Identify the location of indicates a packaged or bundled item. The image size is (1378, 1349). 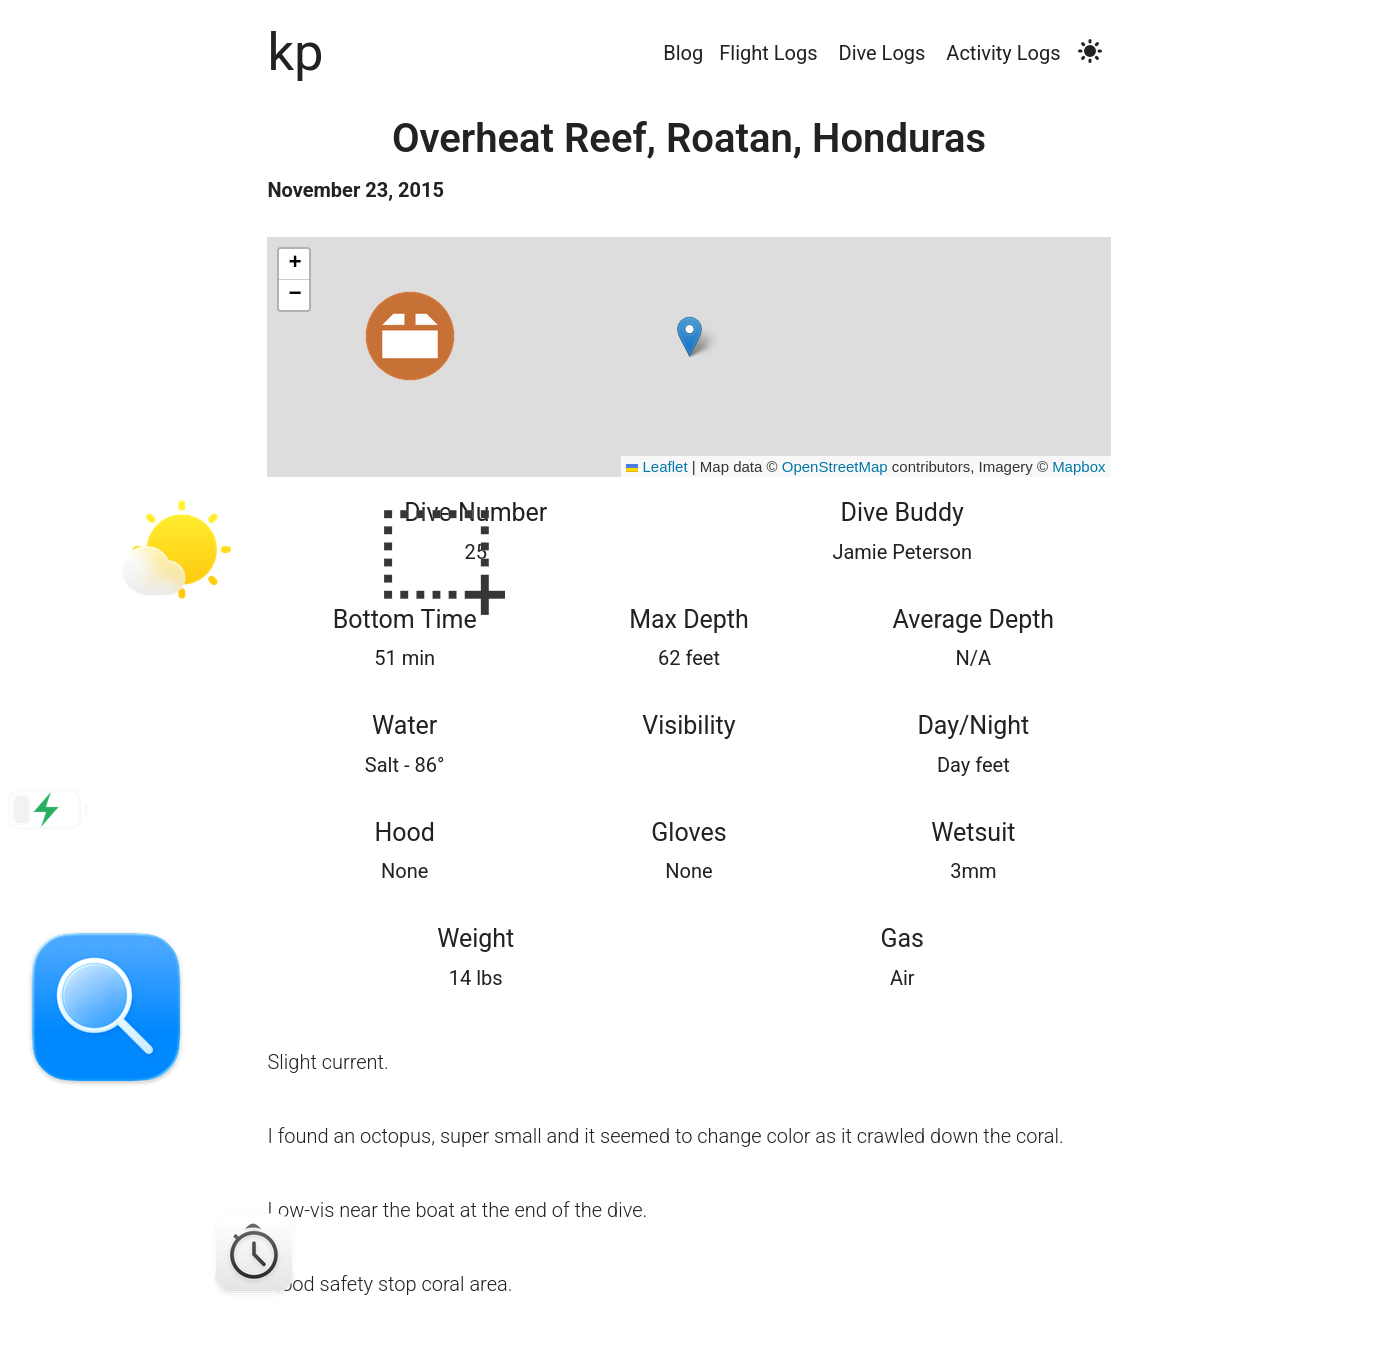
(410, 336).